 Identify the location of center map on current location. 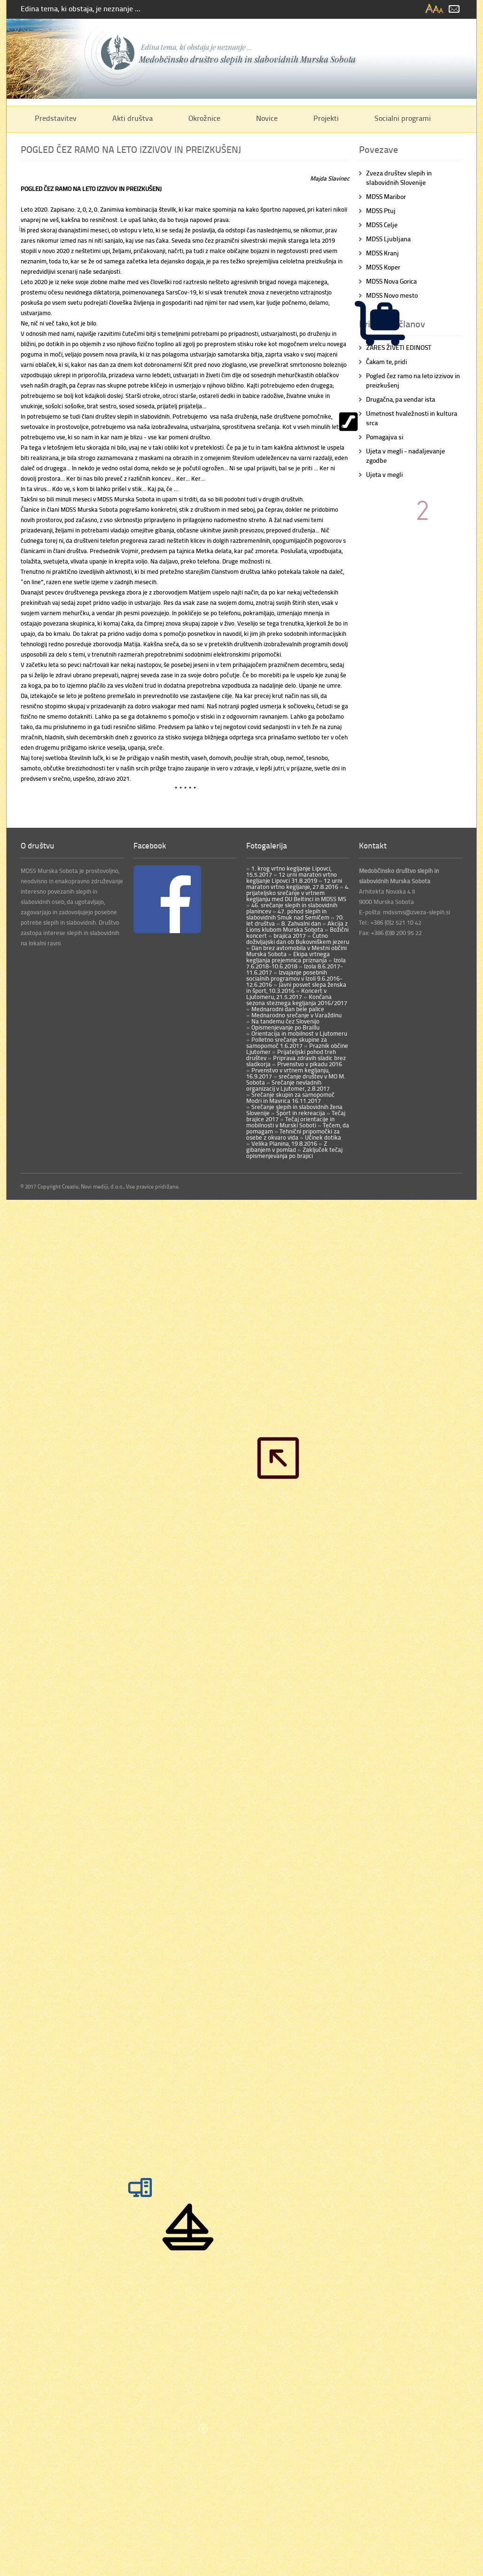
(203, 2428).